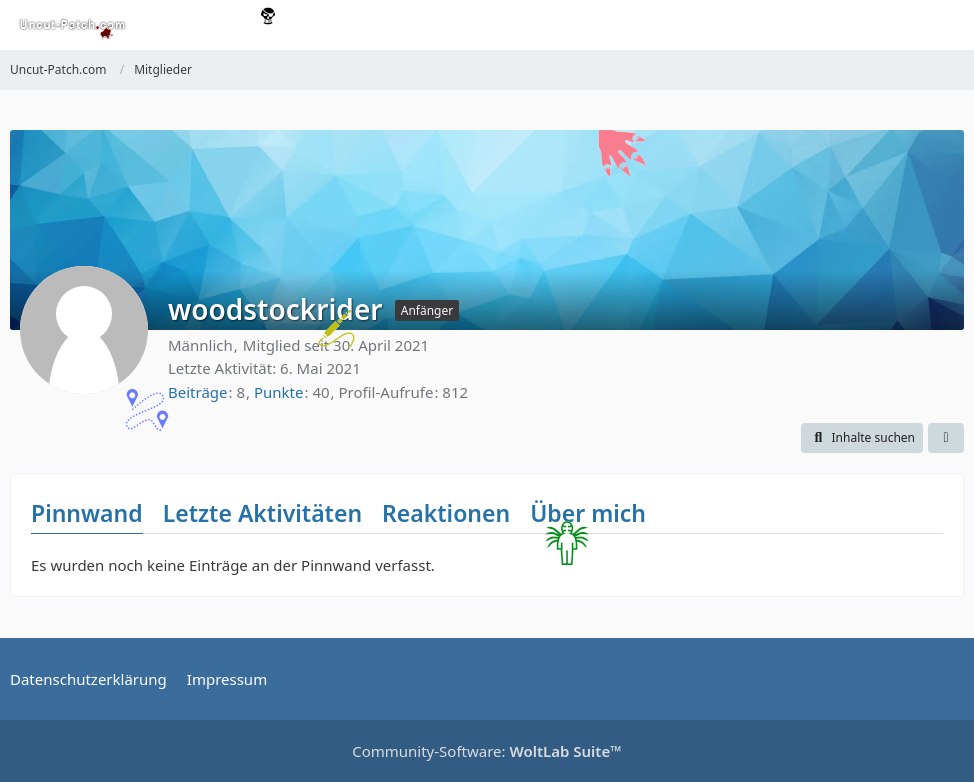 This screenshot has width=974, height=782. What do you see at coordinates (622, 153) in the screenshot?
I see `access pet or animal-related features` at bounding box center [622, 153].